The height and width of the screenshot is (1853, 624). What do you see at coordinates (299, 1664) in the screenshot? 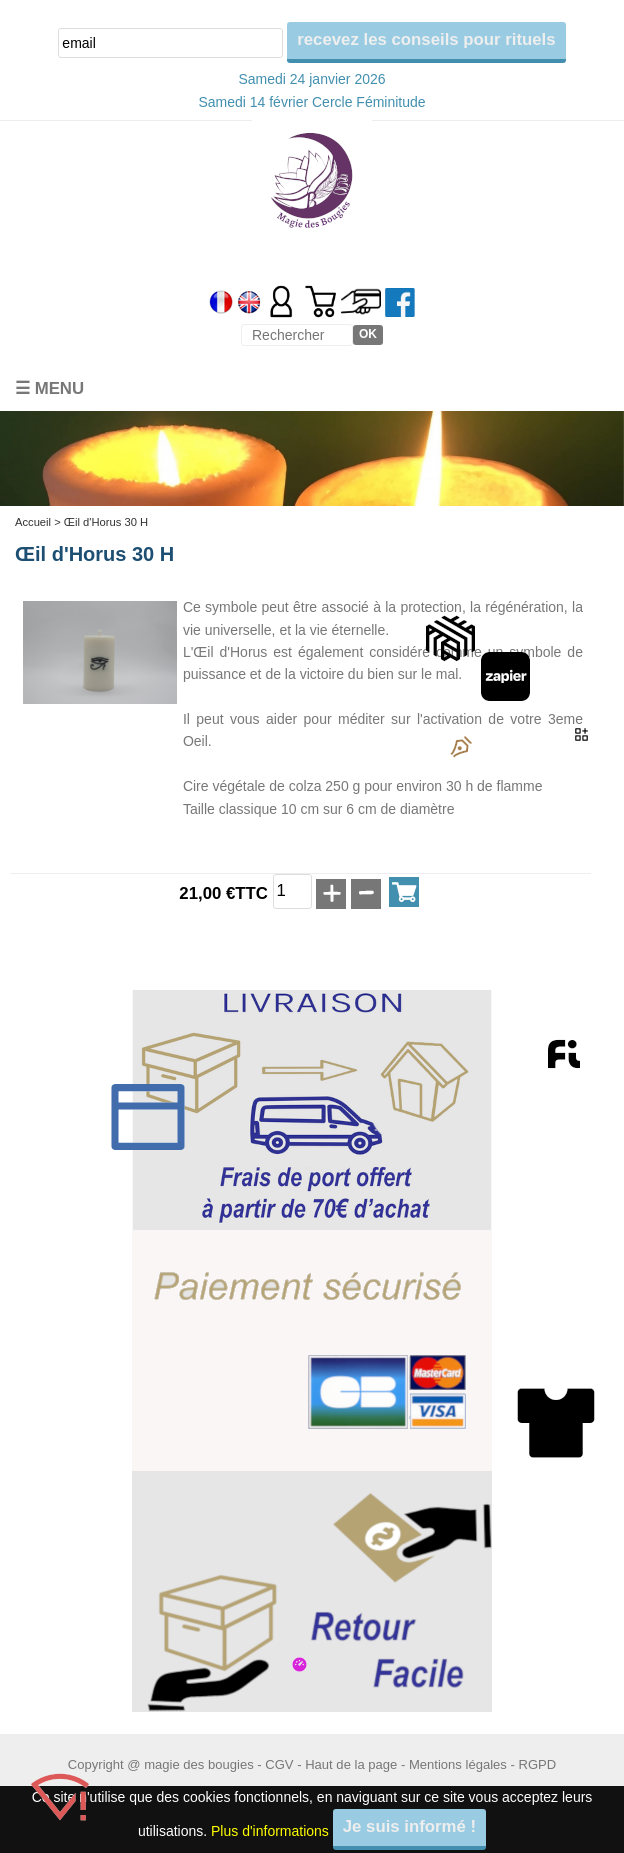
I see `open dashboard or control panel` at bounding box center [299, 1664].